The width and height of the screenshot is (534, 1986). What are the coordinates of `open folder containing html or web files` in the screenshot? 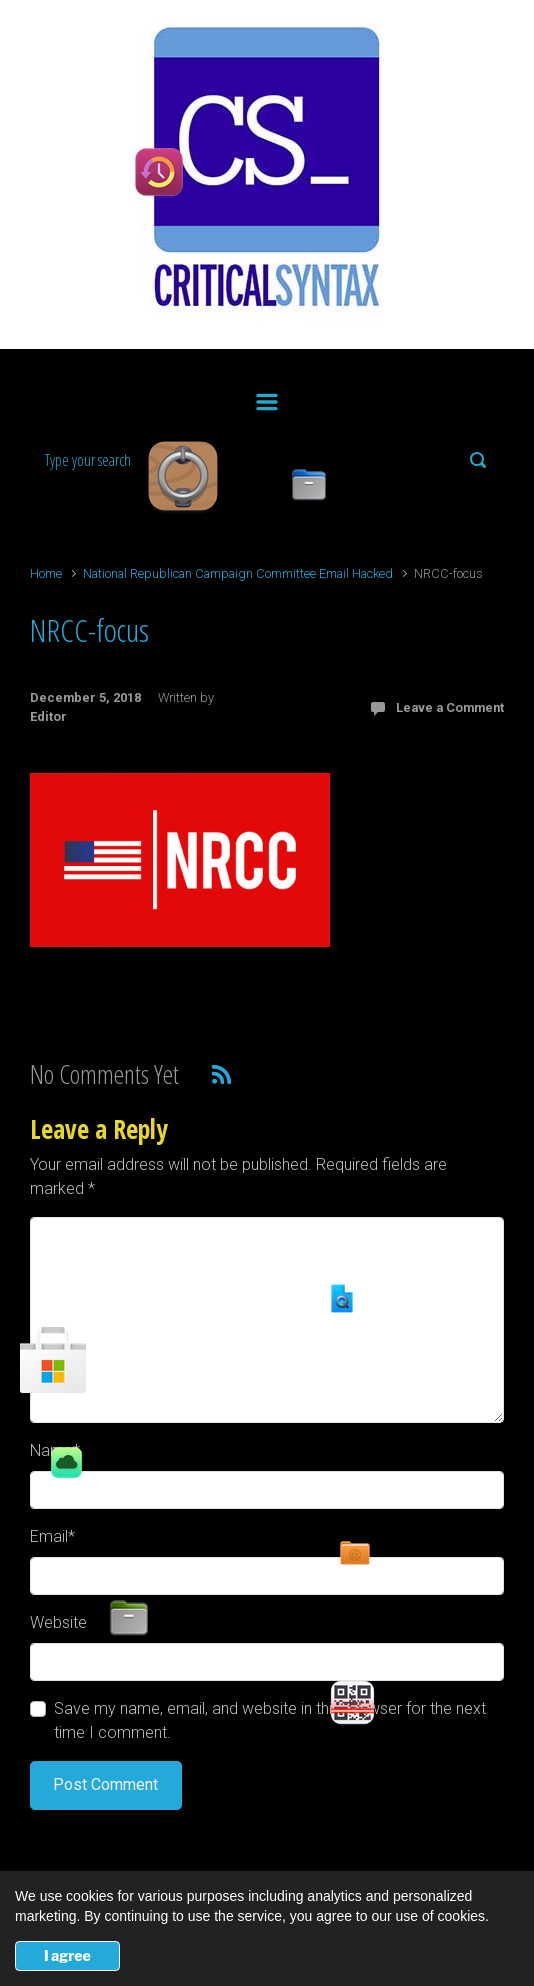 It's located at (355, 1553).